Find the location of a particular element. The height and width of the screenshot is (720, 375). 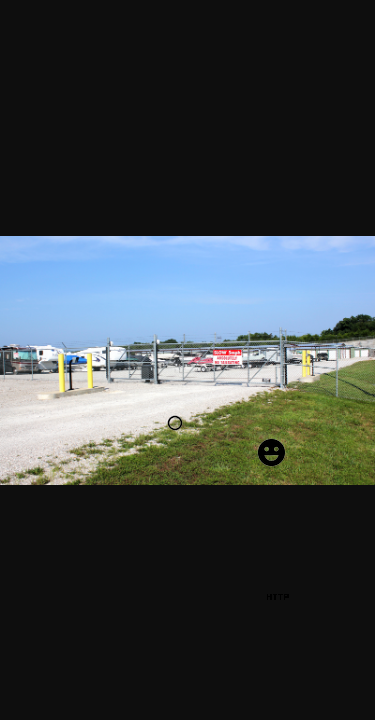

indicates an unselected or inactive radio button option is located at coordinates (175, 423).